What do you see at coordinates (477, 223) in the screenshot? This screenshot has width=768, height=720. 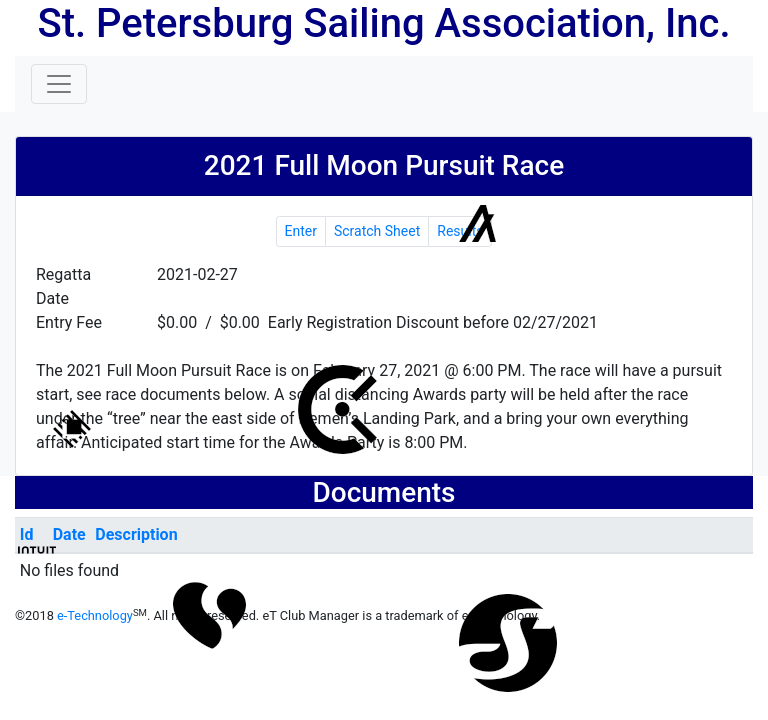 I see `algorand cryptocurrency or blockchain platform logo` at bounding box center [477, 223].